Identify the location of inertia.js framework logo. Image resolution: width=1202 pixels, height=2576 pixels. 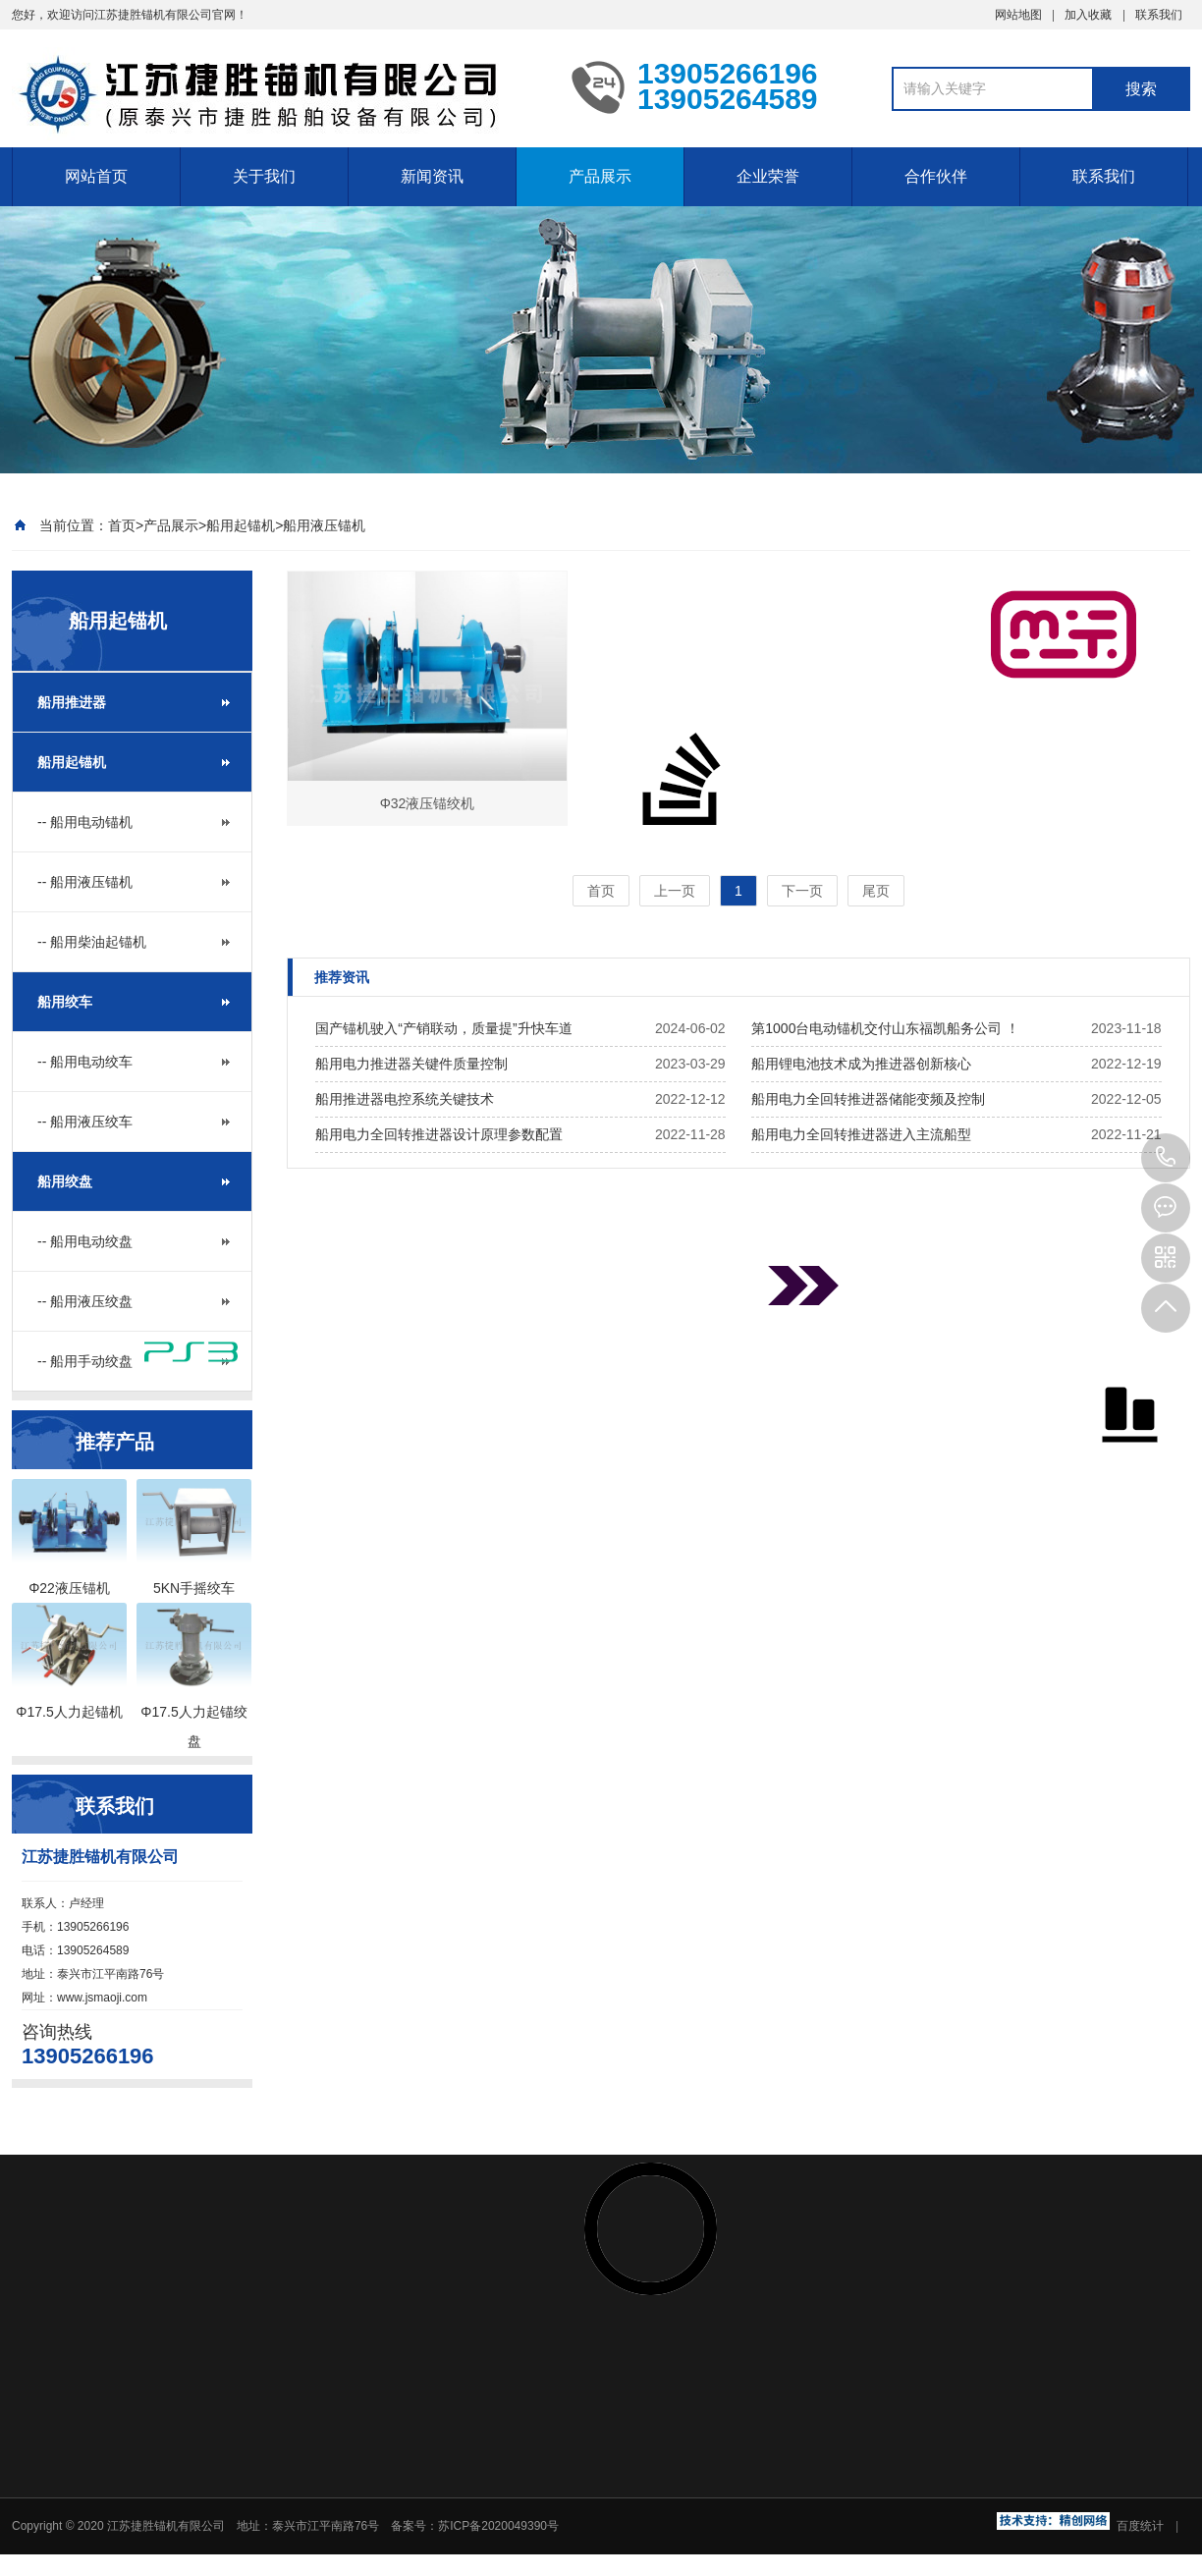
(803, 1286).